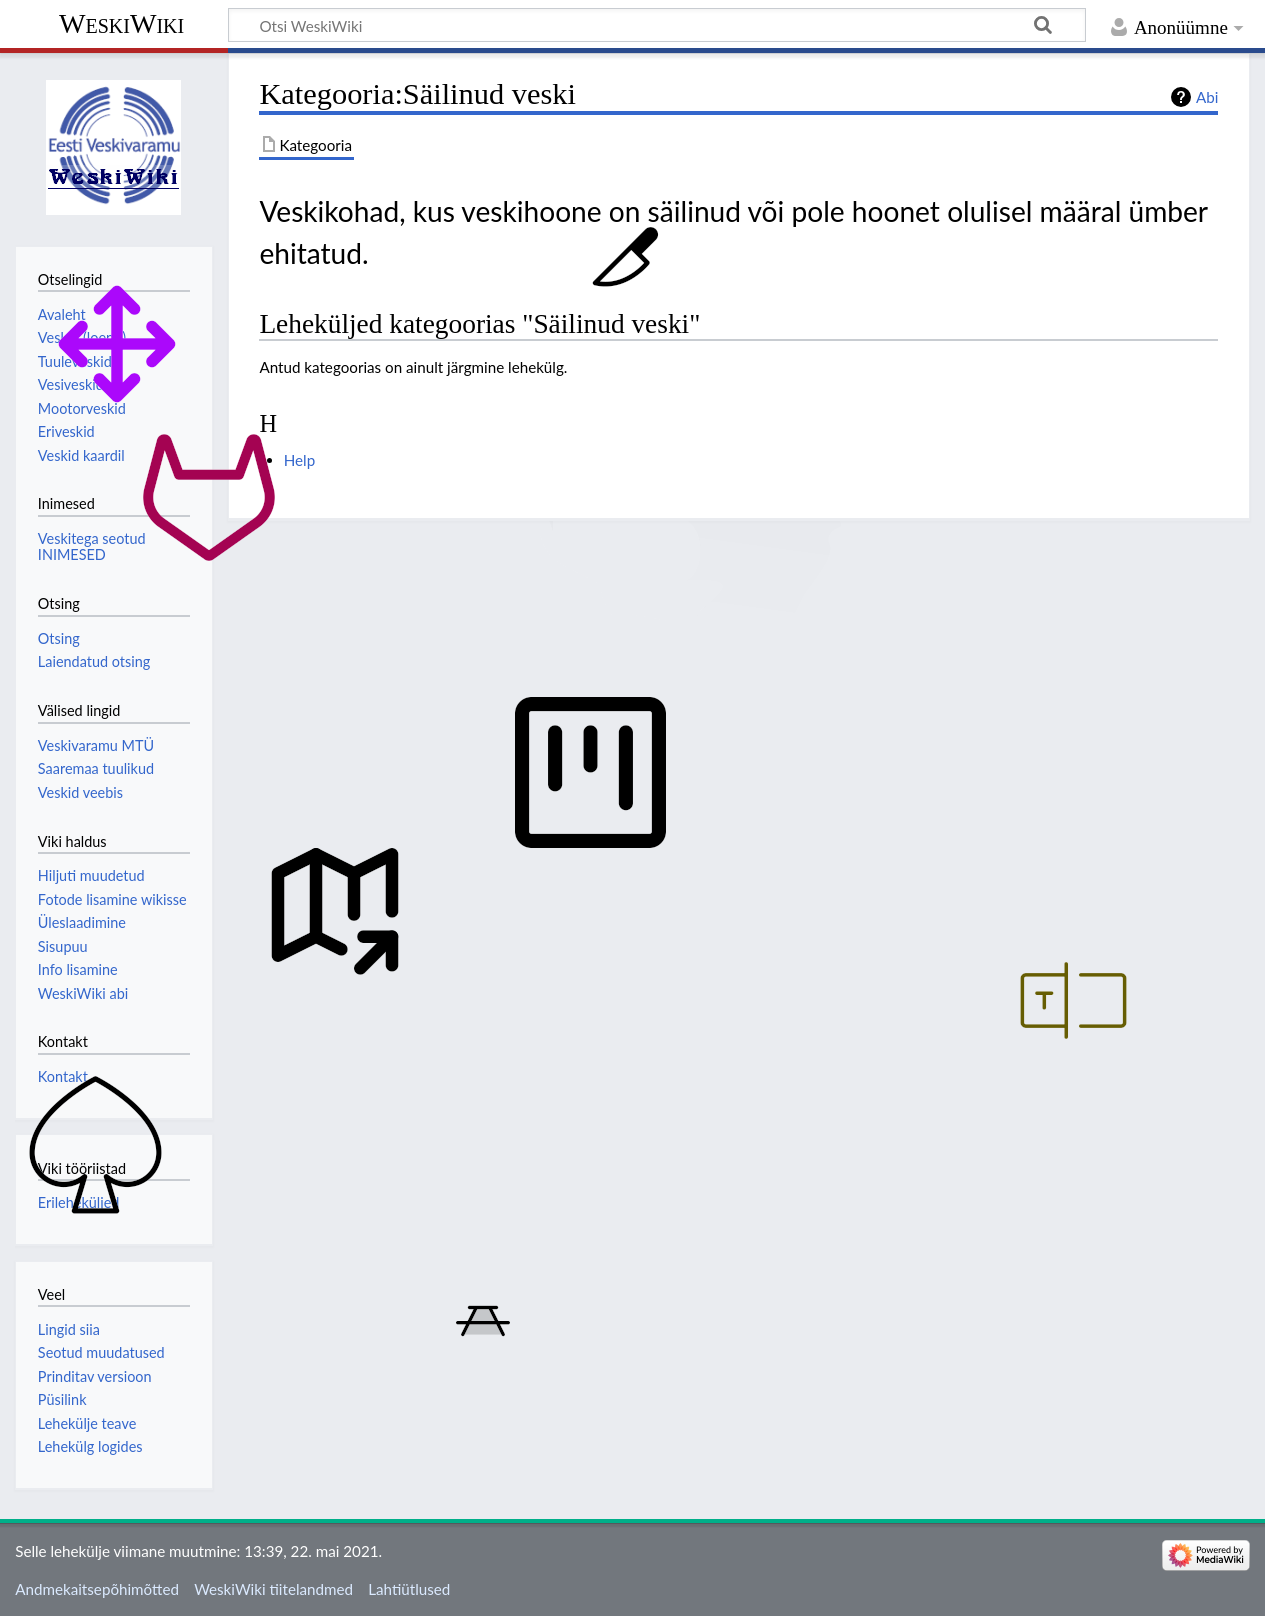  Describe the element at coordinates (335, 905) in the screenshot. I see `share your current location` at that location.